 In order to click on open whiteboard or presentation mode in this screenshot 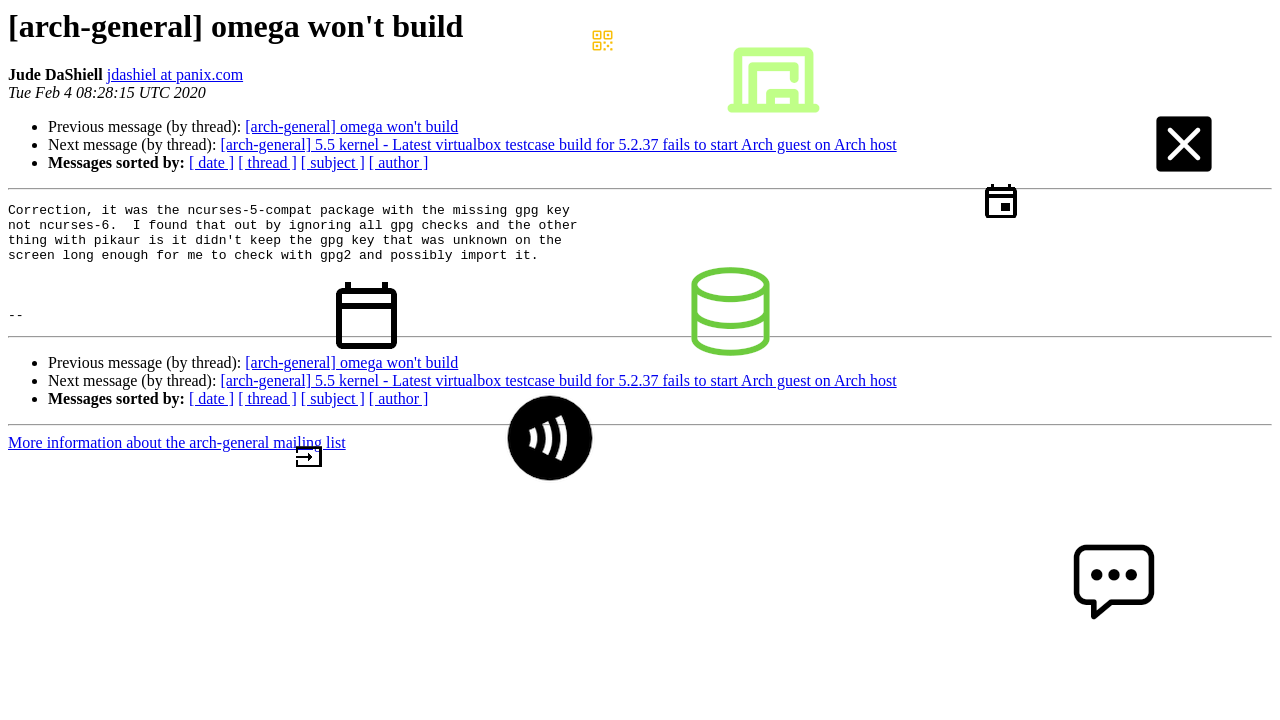, I will do `click(773, 81)`.